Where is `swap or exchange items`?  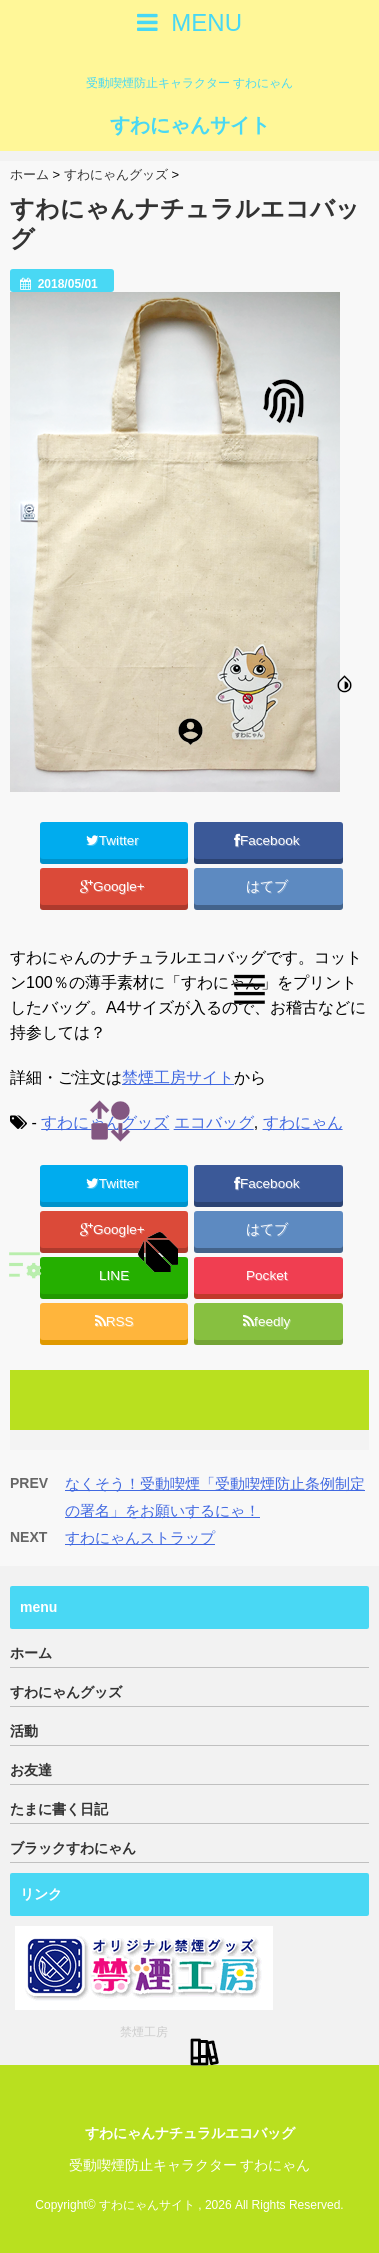
swap or exchange items is located at coordinates (110, 1121).